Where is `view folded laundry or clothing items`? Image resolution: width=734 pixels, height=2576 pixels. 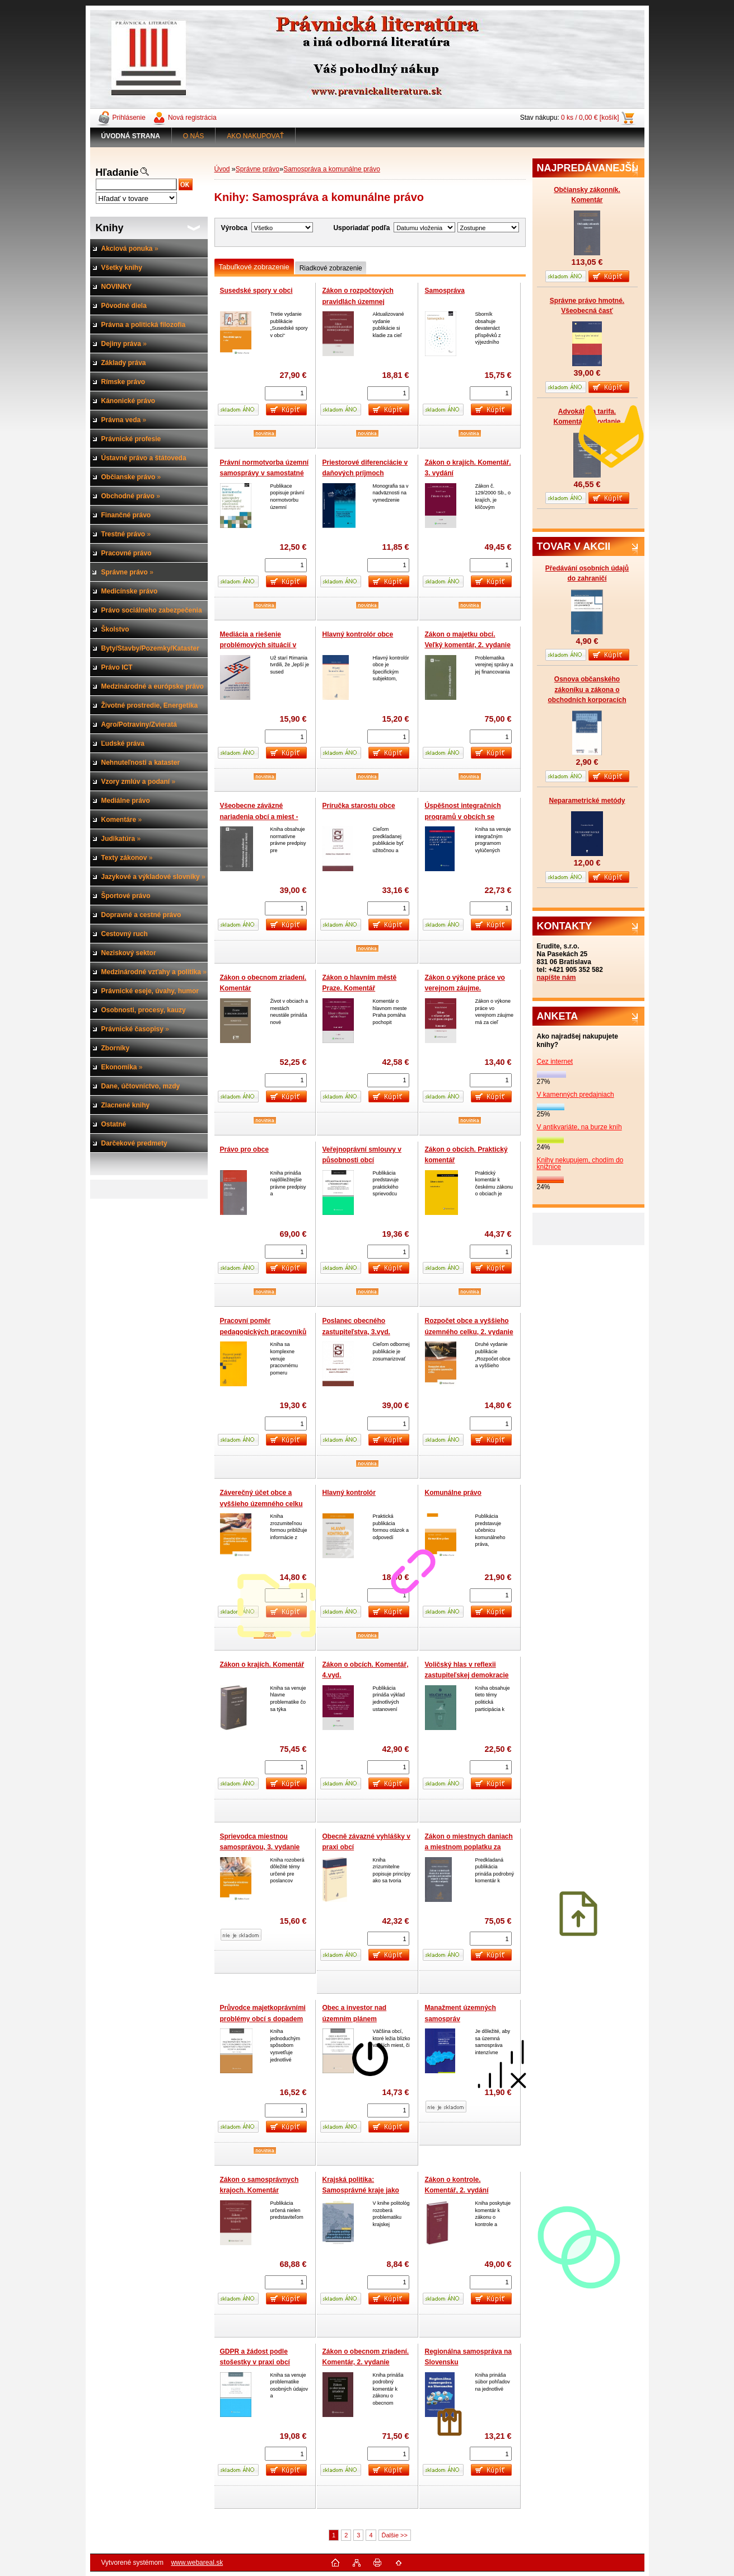 view folded laundry or clothing items is located at coordinates (450, 2423).